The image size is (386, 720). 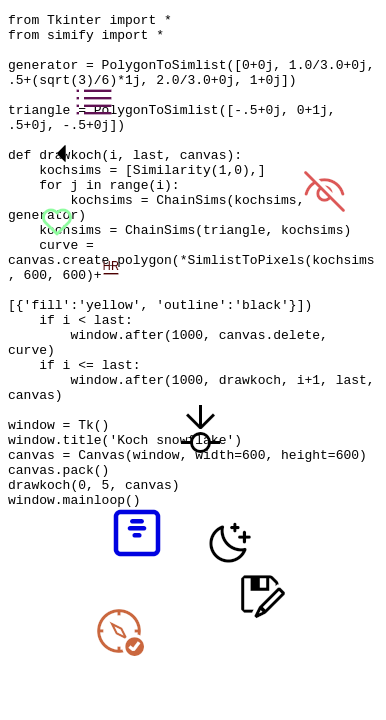 I want to click on insert a horizontal rule or divider line, so click(x=111, y=267).